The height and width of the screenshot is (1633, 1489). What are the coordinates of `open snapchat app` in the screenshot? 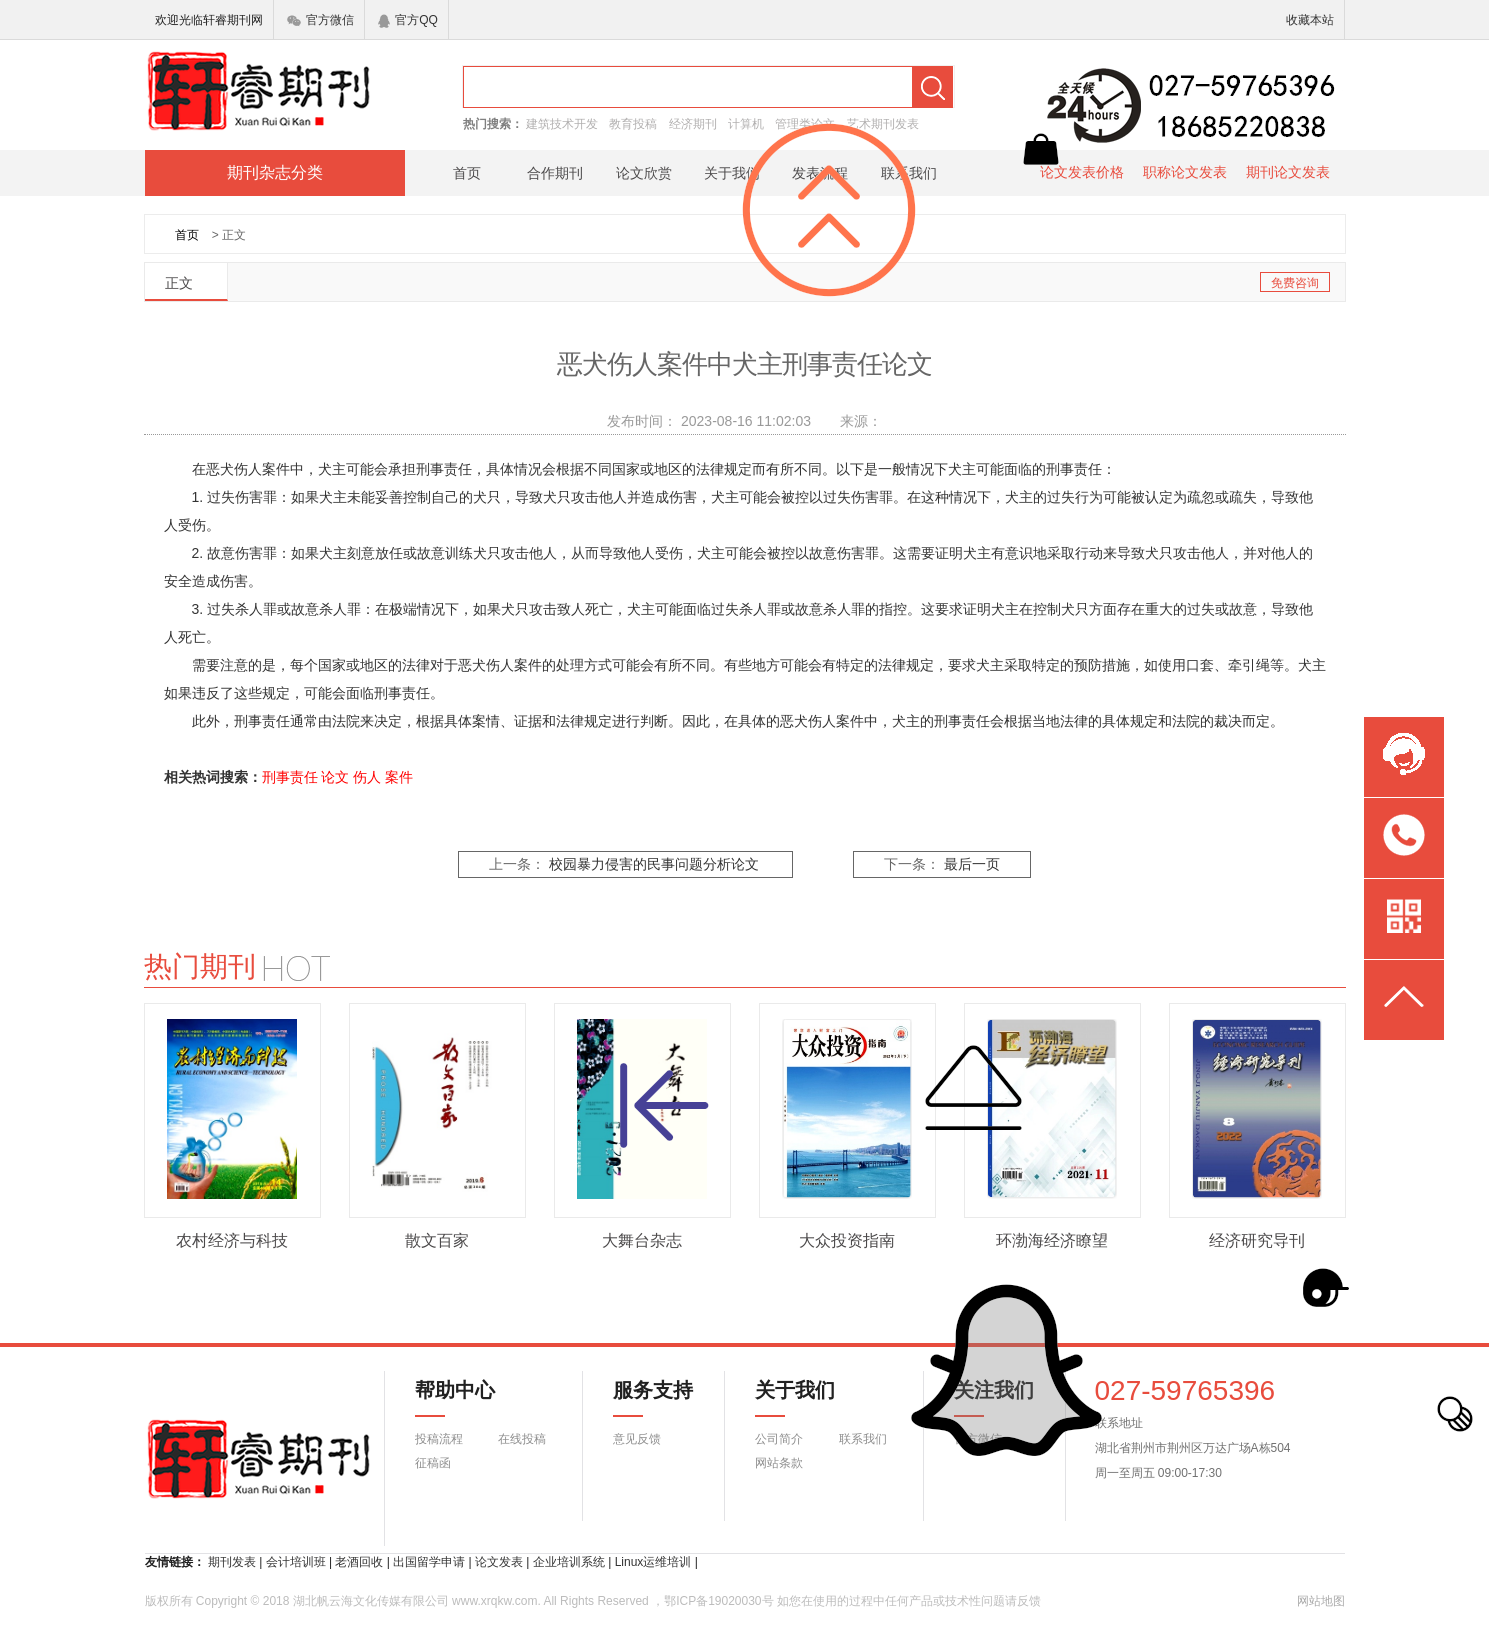 It's located at (1006, 1373).